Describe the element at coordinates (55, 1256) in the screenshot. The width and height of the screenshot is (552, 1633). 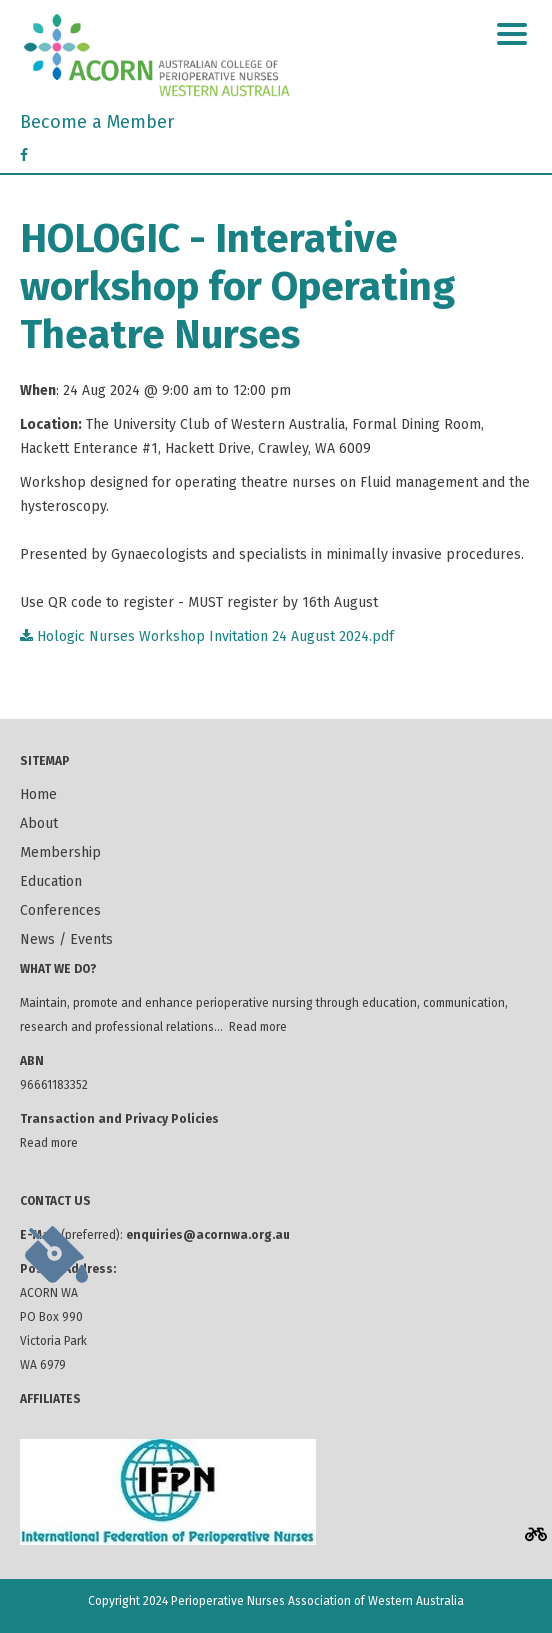
I see `fill area with selected color` at that location.